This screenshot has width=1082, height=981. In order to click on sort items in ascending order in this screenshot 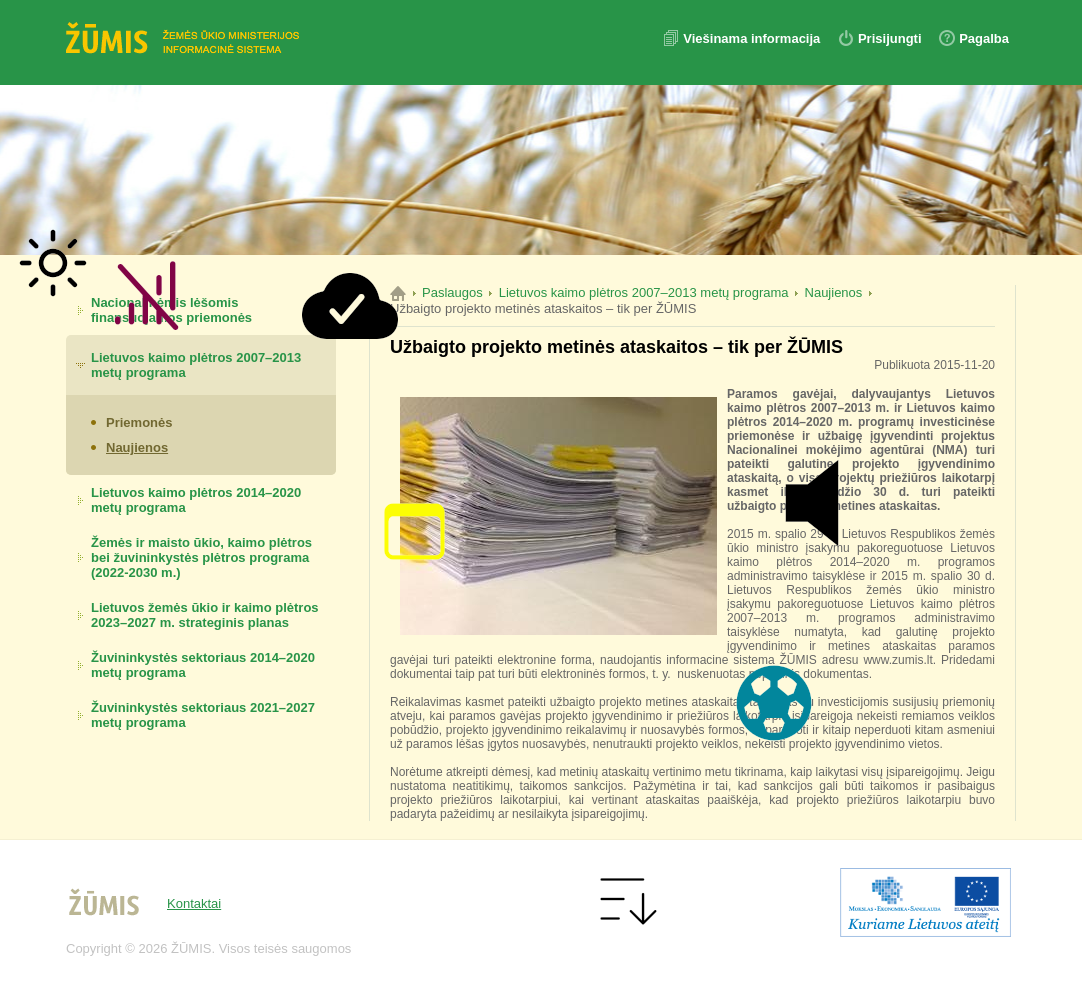, I will do `click(626, 899)`.